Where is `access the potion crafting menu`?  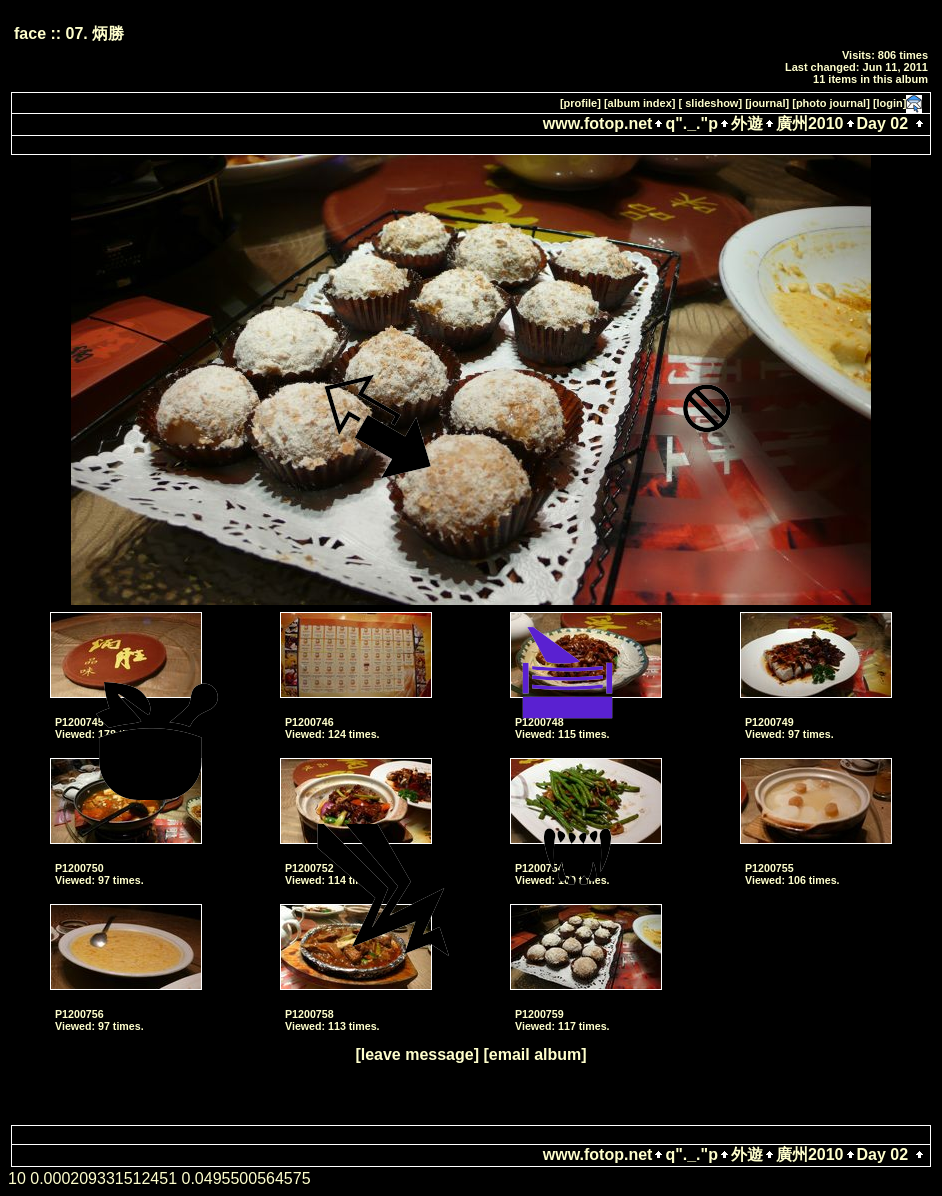
access the potion crafting menu is located at coordinates (157, 741).